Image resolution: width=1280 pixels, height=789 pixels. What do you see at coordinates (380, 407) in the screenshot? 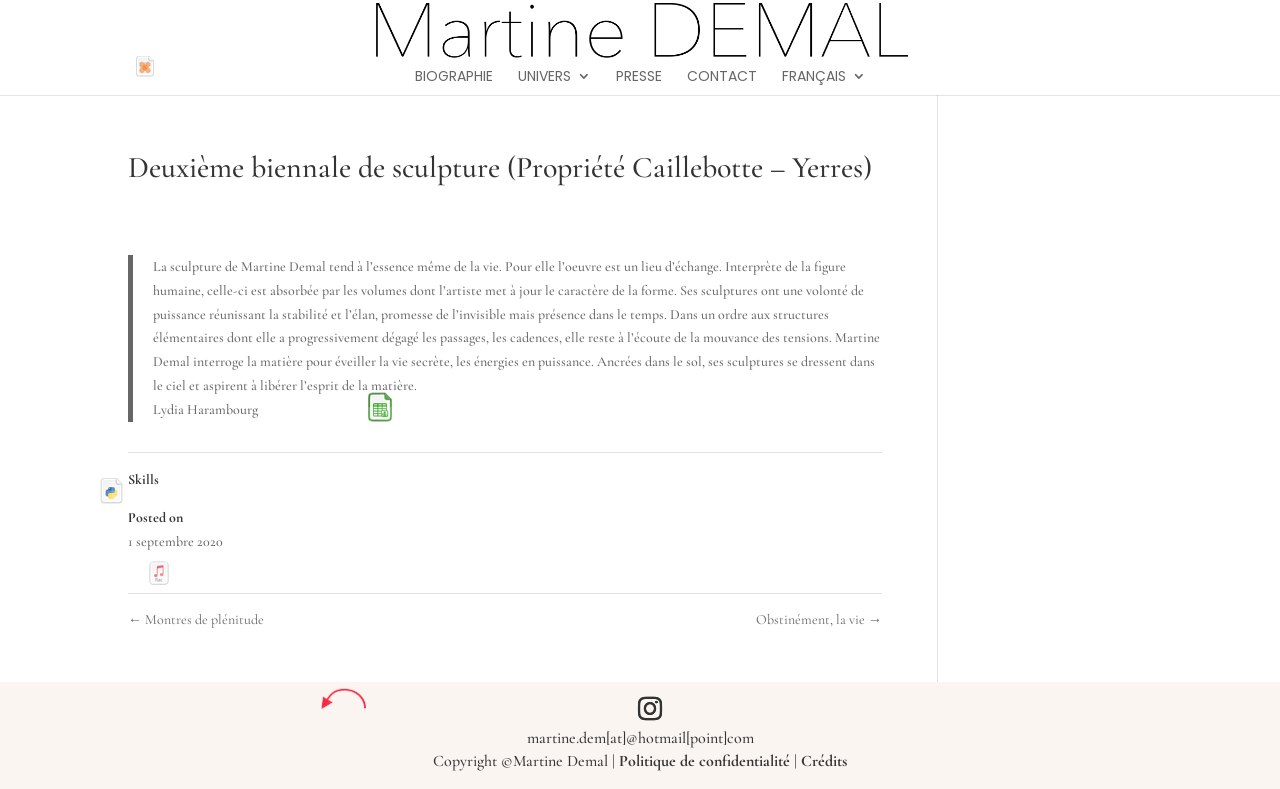
I see `open an opendocument spreadsheet file` at bounding box center [380, 407].